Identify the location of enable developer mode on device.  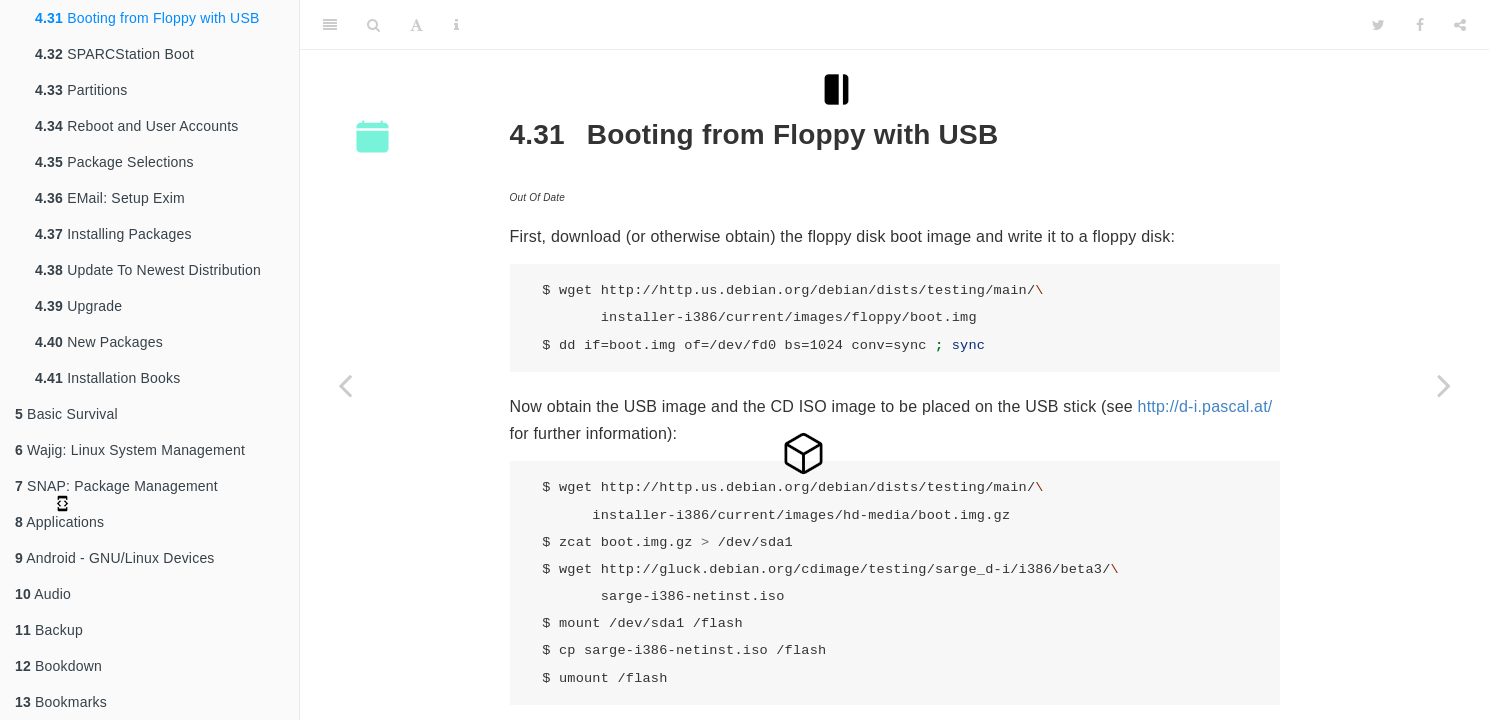
(62, 503).